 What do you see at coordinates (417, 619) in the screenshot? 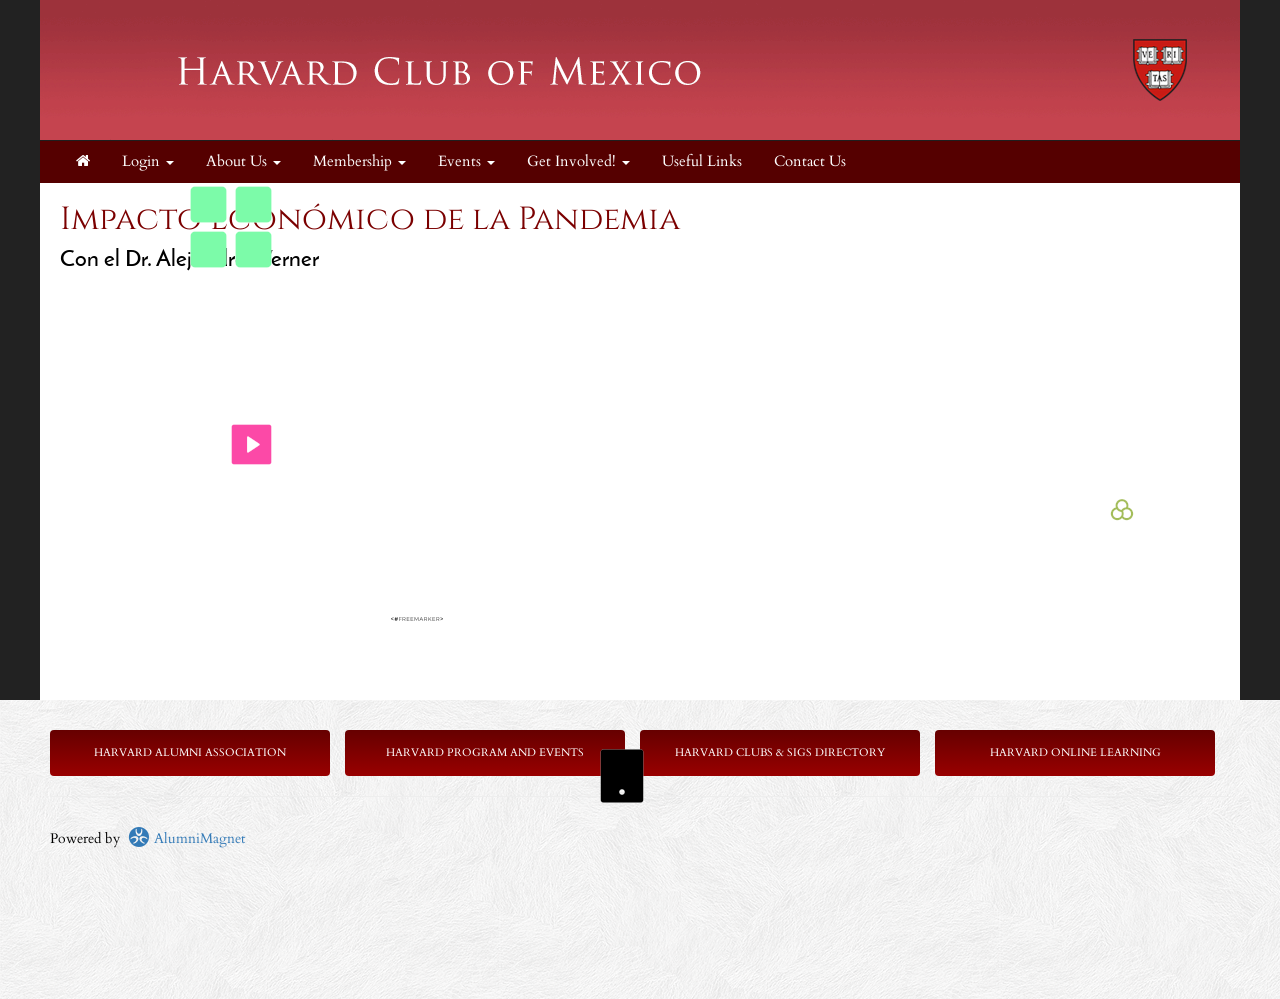
I see `apache freemarker template engine logo` at bounding box center [417, 619].